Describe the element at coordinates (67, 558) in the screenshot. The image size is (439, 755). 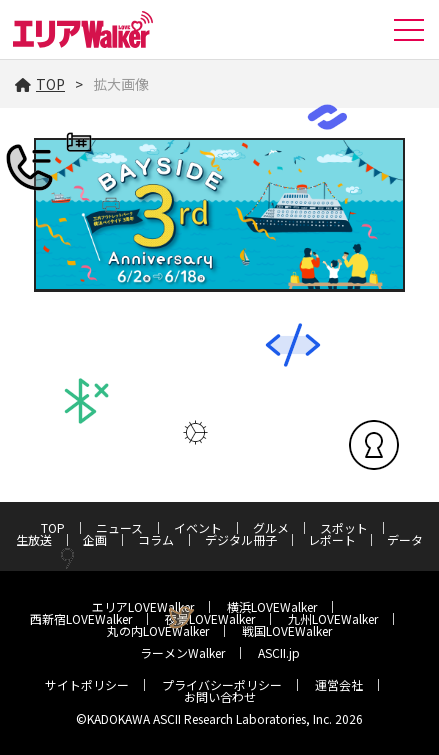
I see `indicates the number nine in a list or sequence` at that location.